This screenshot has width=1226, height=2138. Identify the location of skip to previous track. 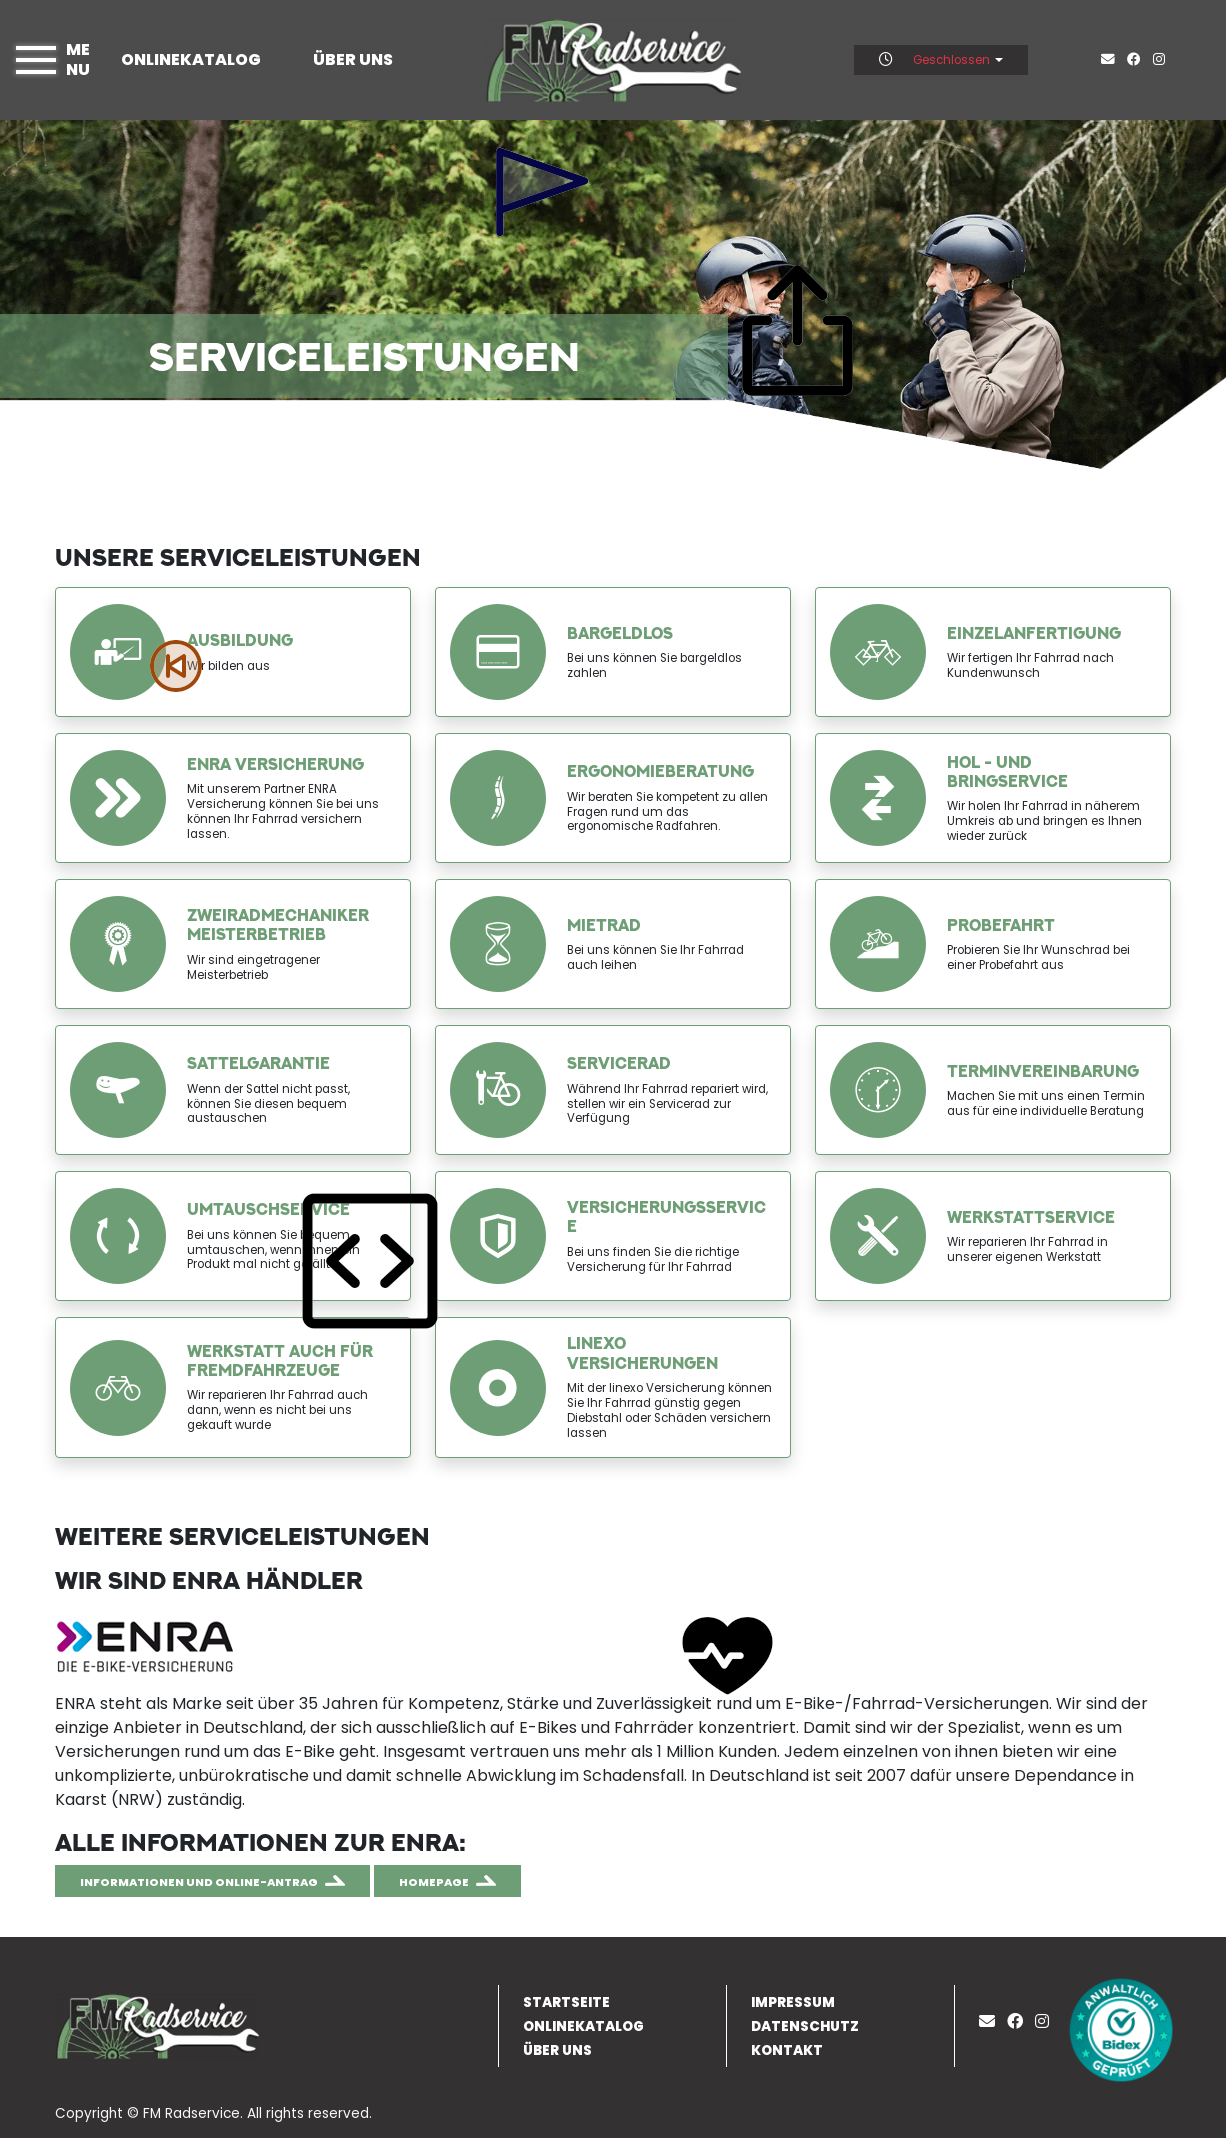
(176, 666).